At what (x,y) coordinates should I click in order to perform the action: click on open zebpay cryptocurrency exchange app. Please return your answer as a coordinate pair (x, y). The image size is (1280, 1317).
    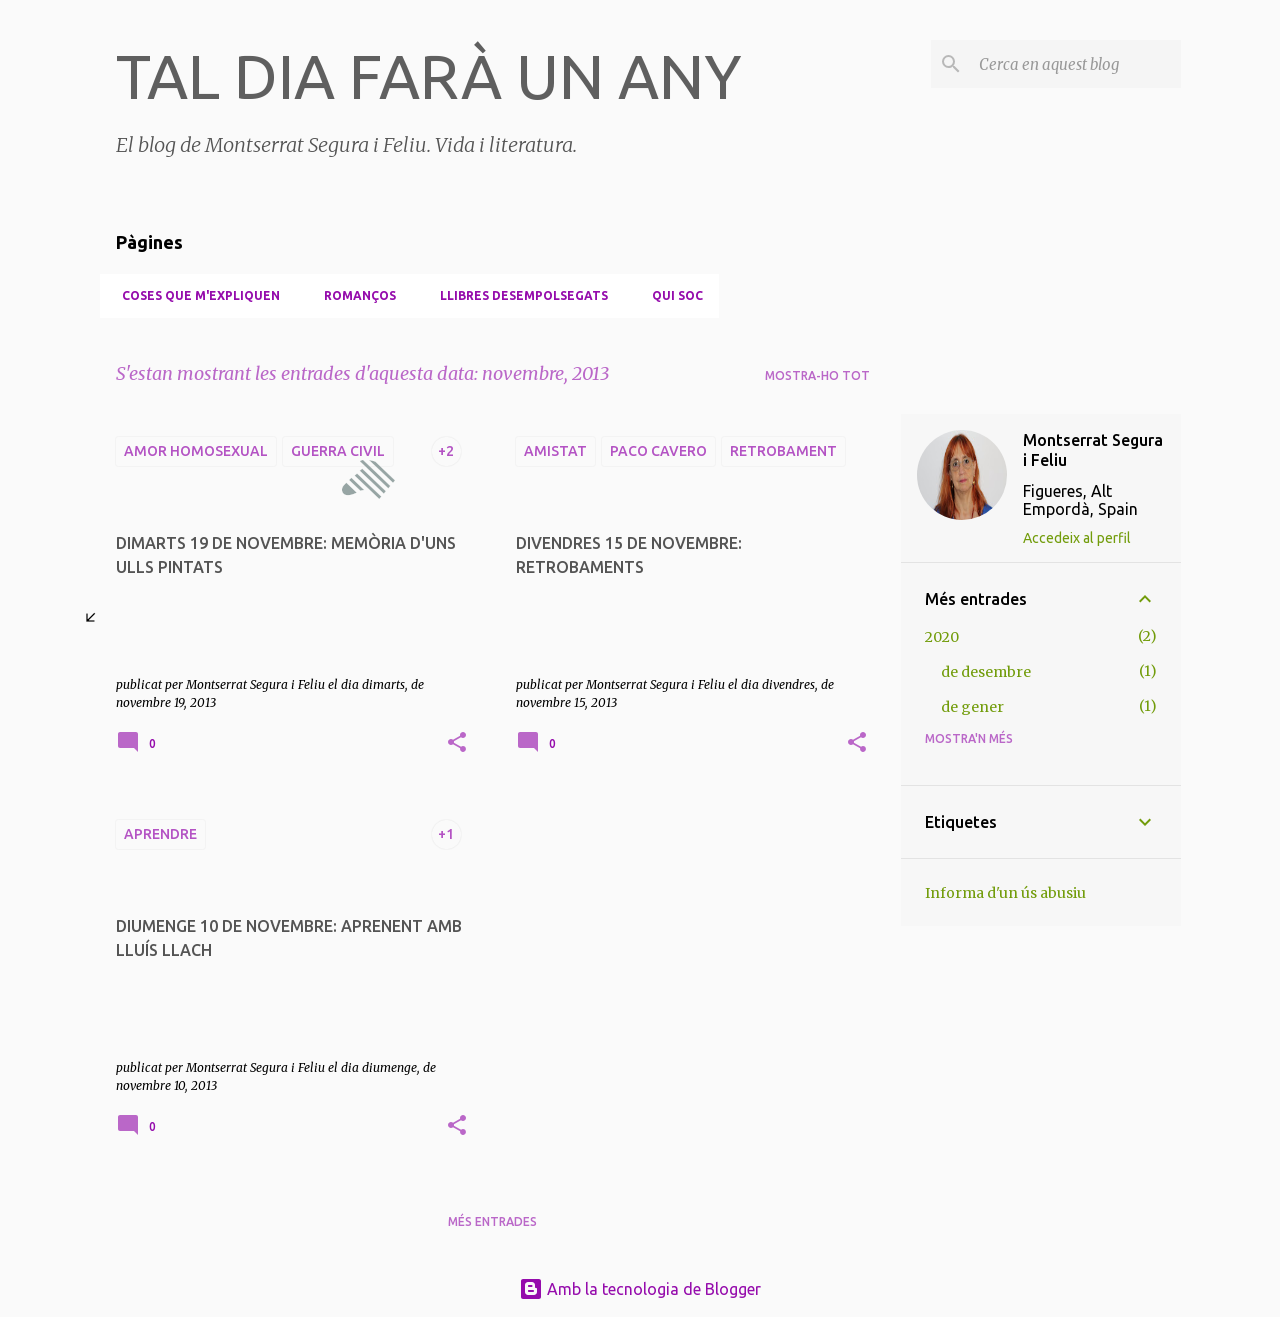
    Looking at the image, I should click on (368, 479).